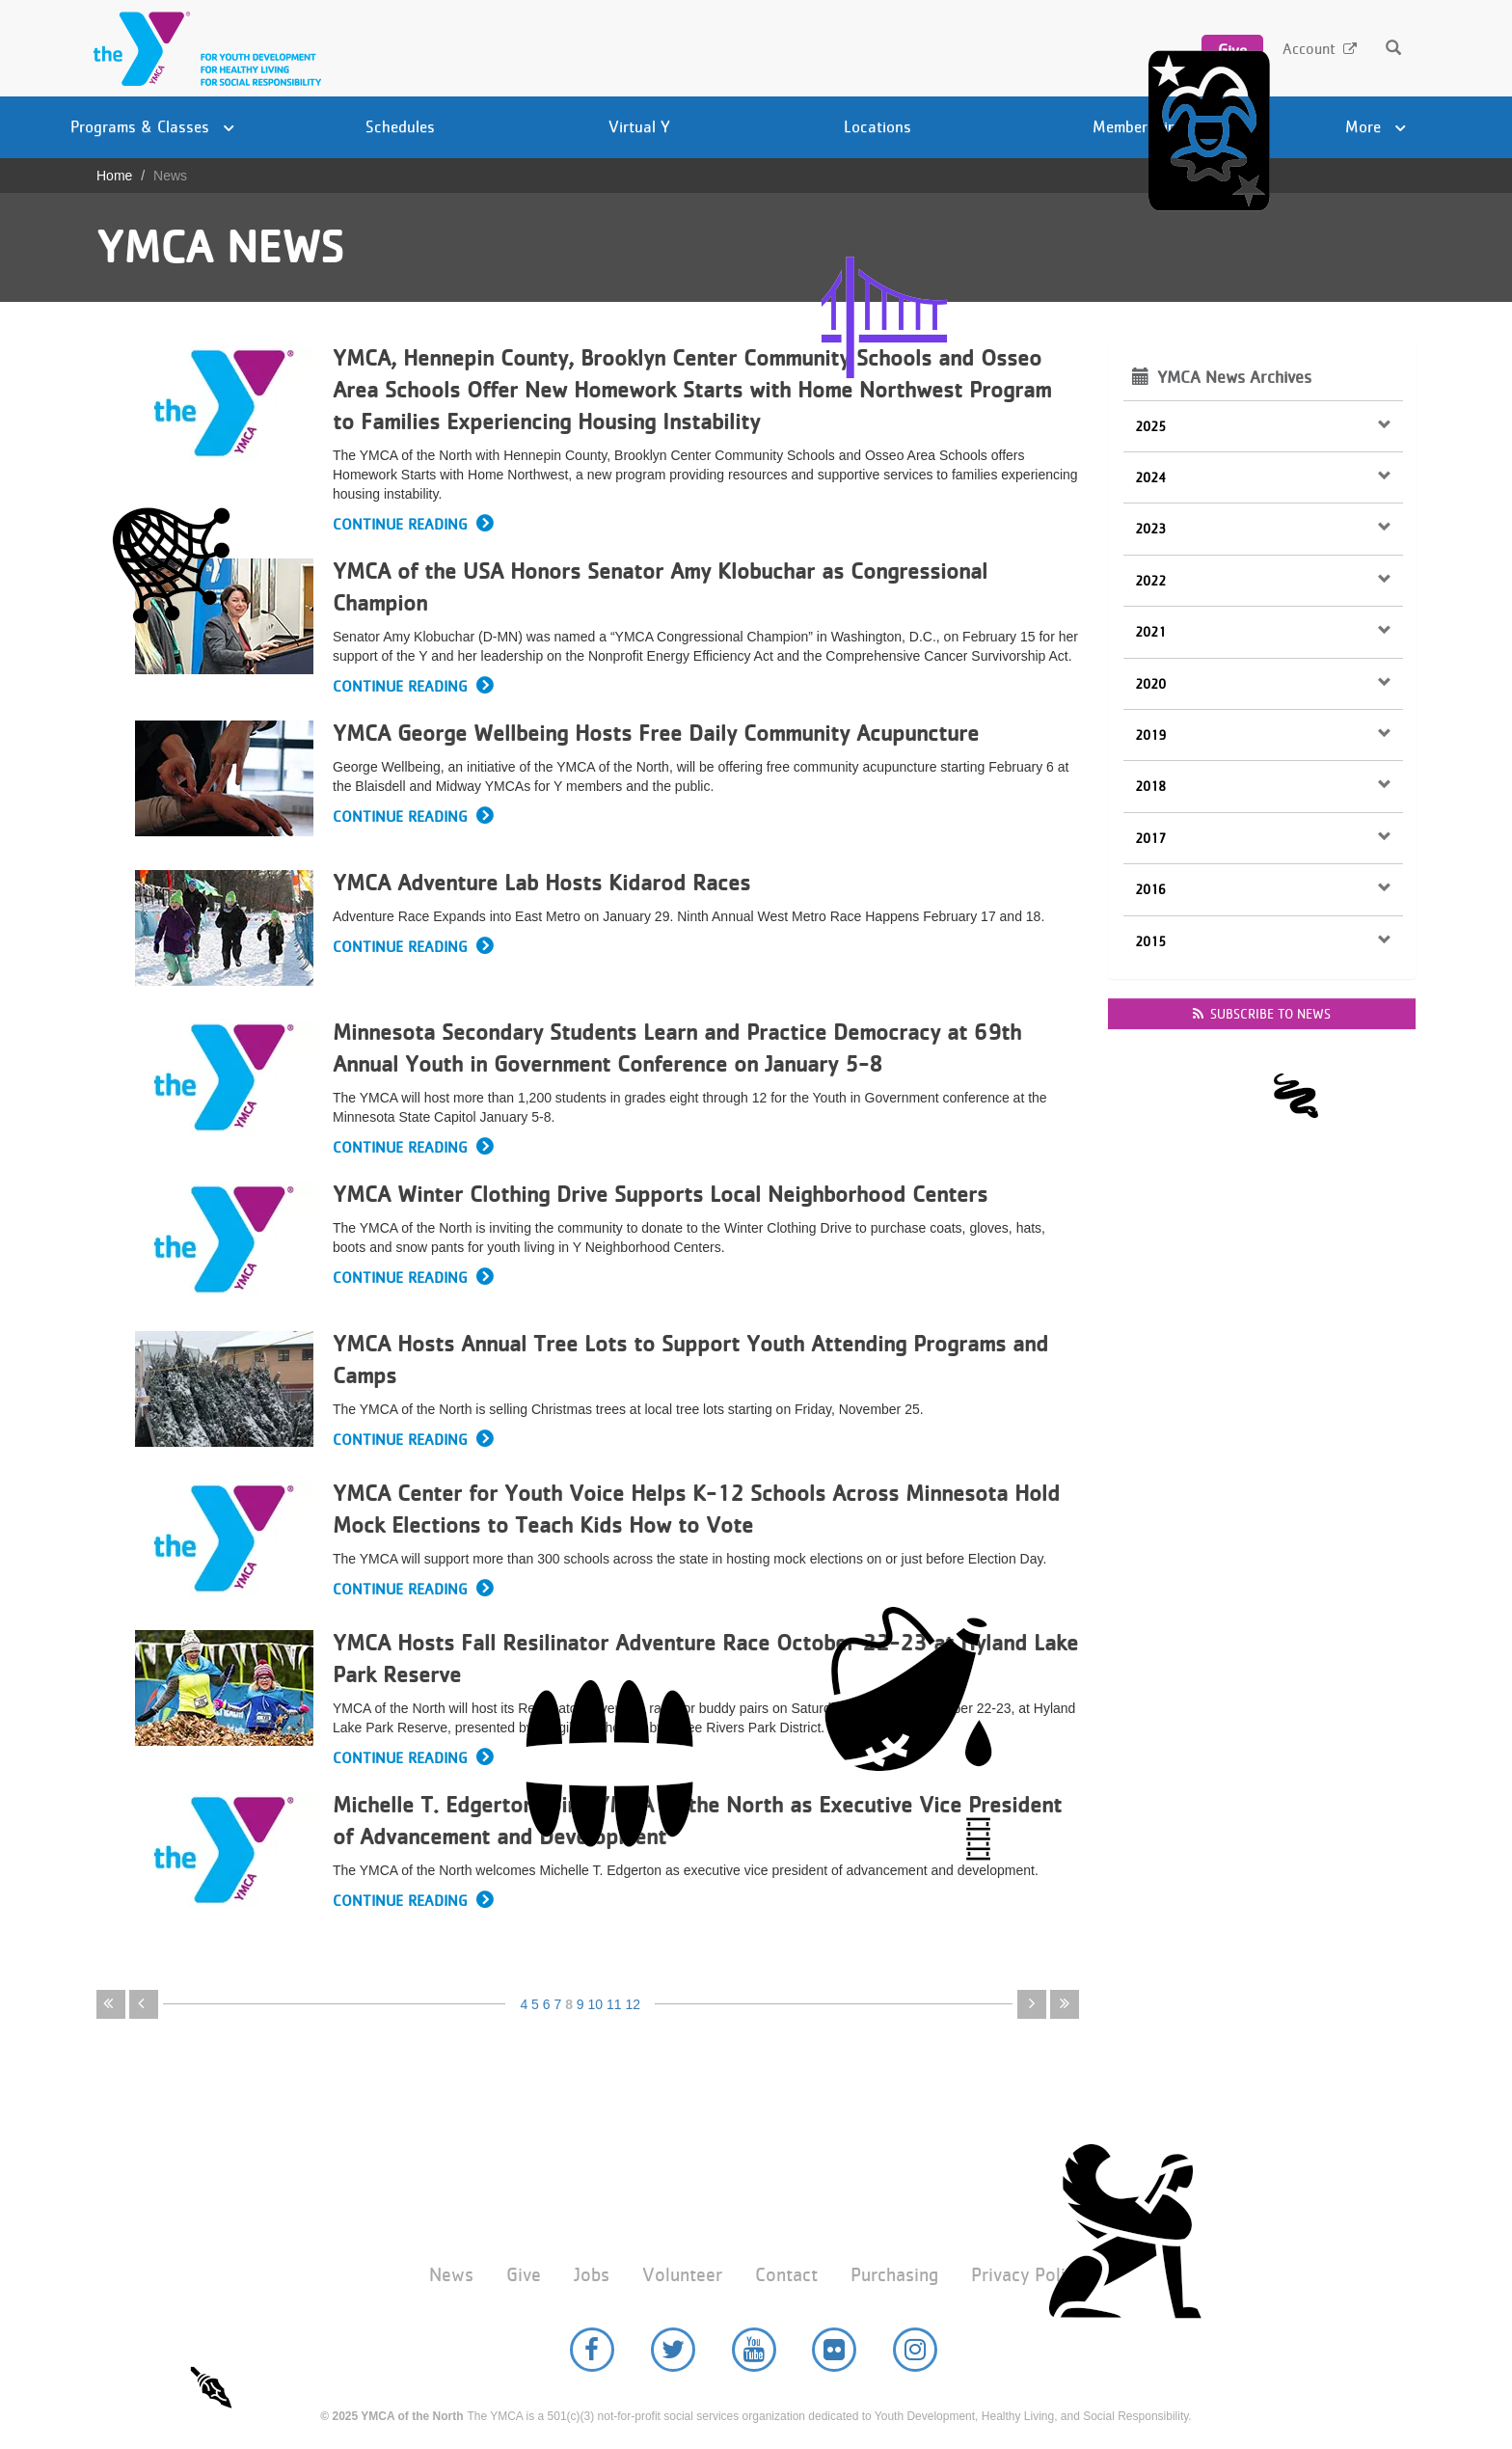 The image size is (1512, 2449). What do you see at coordinates (1208, 130) in the screenshot?
I see `play a wild card or joker in a card game` at bounding box center [1208, 130].